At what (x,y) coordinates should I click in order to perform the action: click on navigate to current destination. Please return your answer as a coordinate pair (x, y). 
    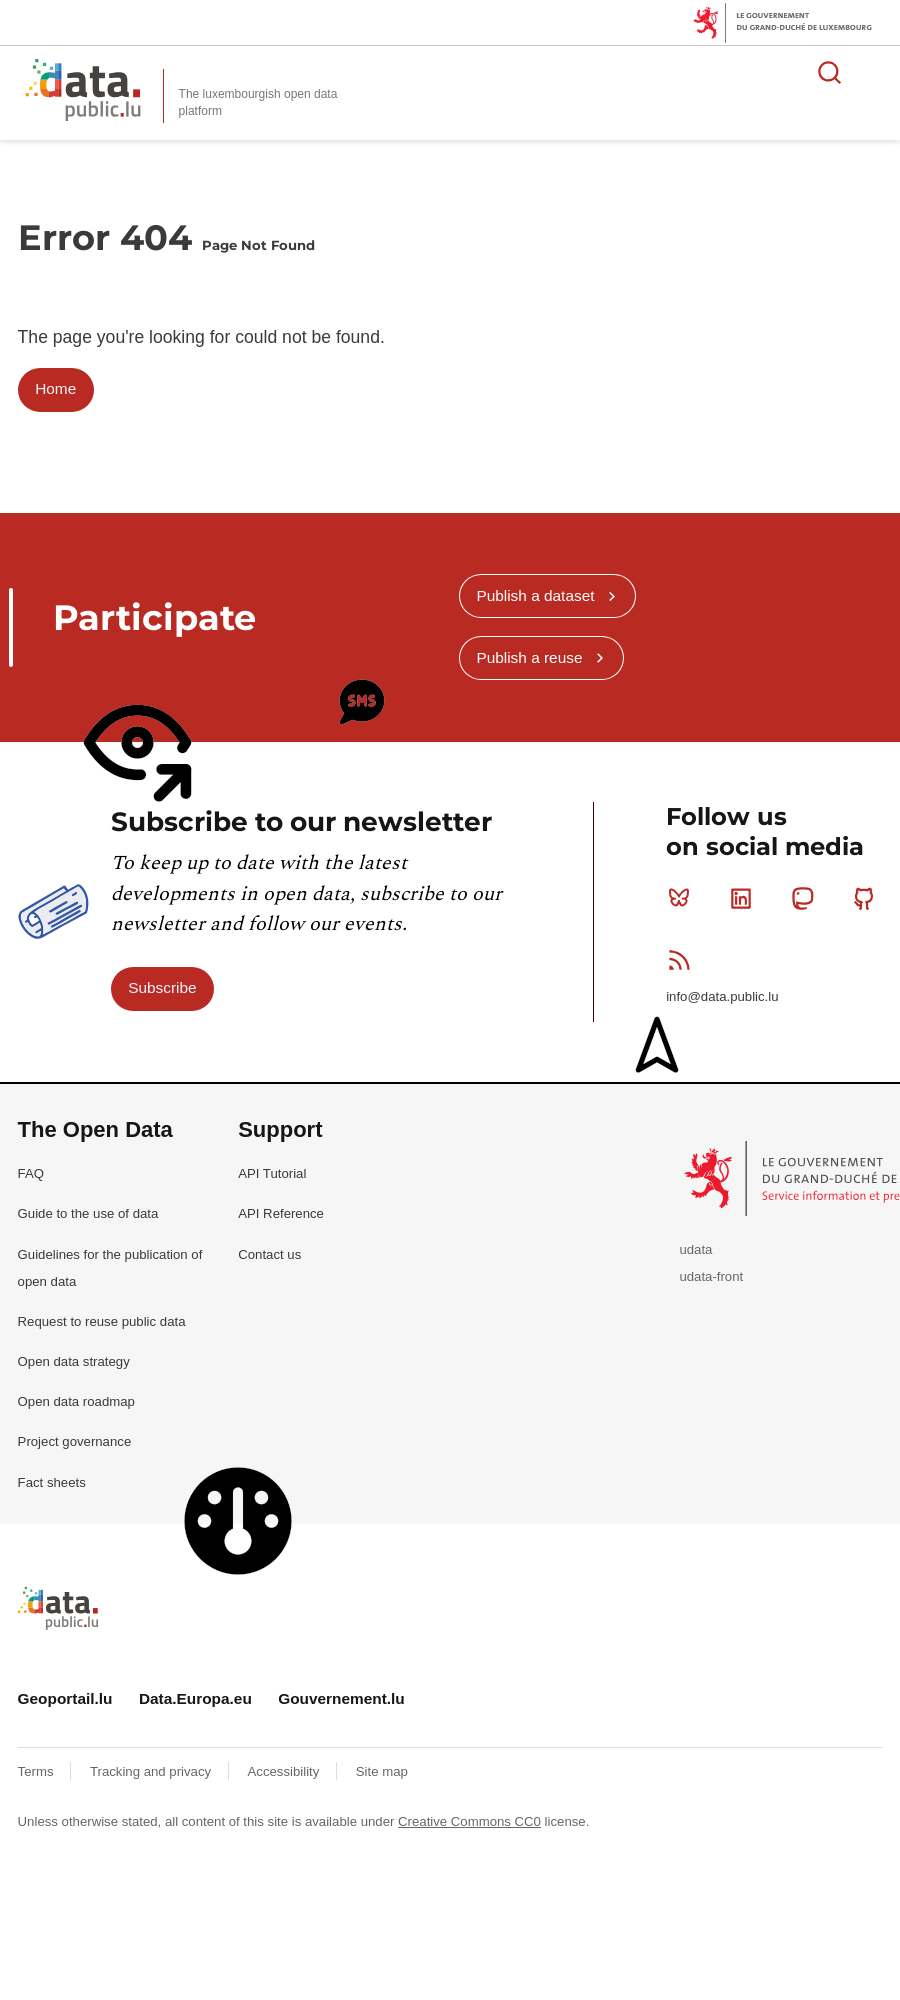
    Looking at the image, I should click on (657, 1046).